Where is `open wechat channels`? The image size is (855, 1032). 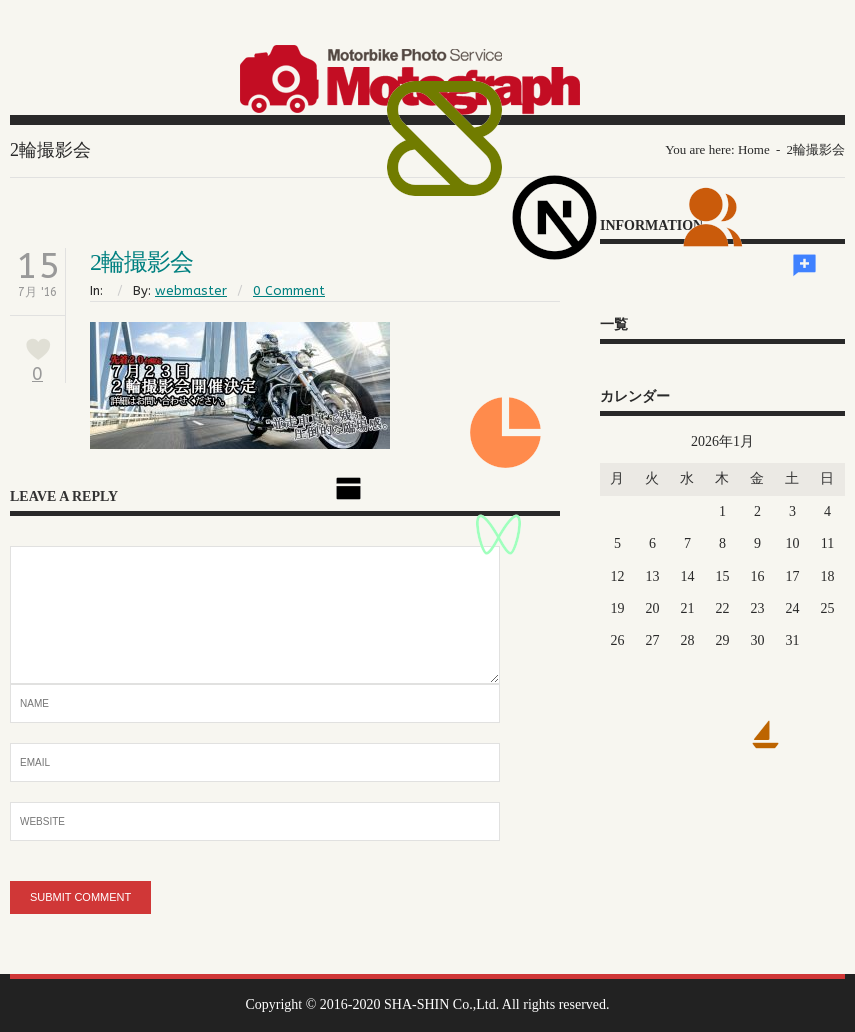
open wechat channels is located at coordinates (498, 534).